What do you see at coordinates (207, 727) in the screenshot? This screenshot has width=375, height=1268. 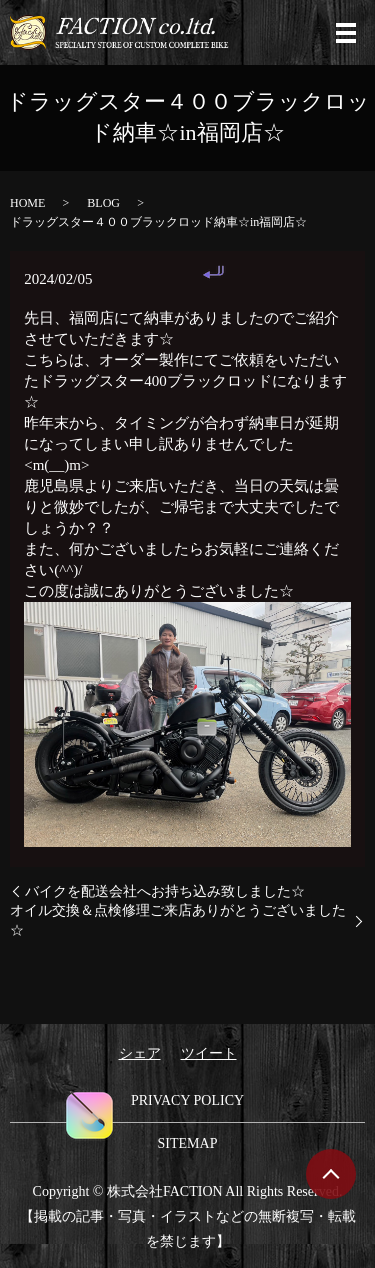 I see `open the file manager` at bounding box center [207, 727].